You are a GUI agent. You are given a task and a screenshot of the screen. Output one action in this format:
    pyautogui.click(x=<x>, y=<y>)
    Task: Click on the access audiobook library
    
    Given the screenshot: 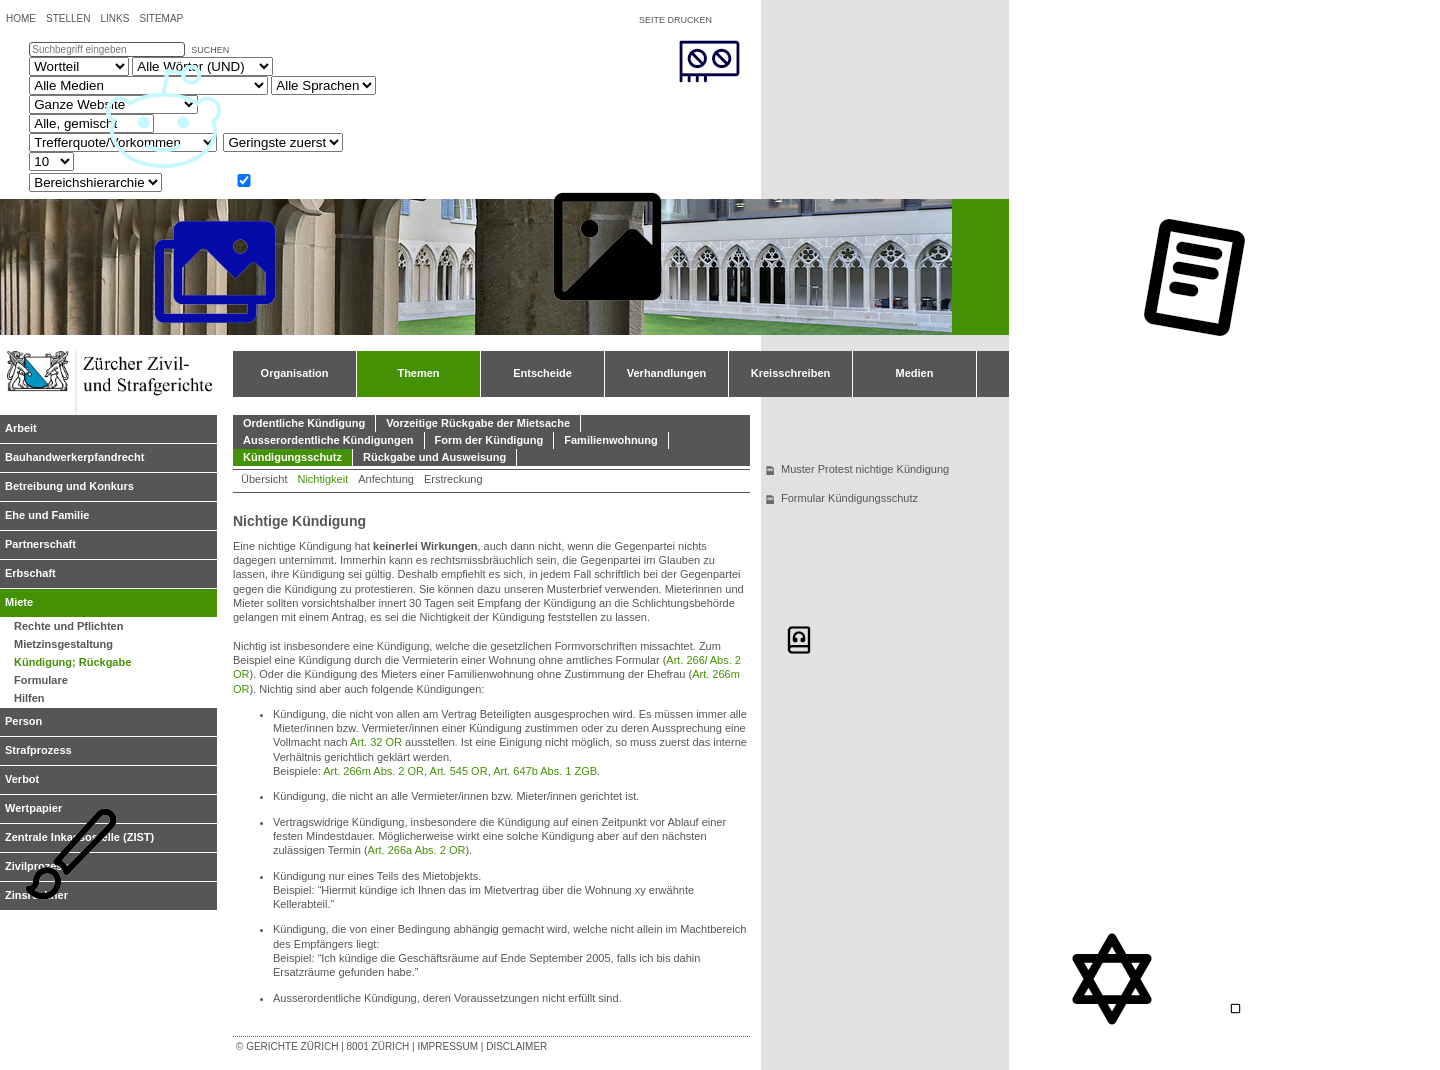 What is the action you would take?
    pyautogui.click(x=799, y=640)
    